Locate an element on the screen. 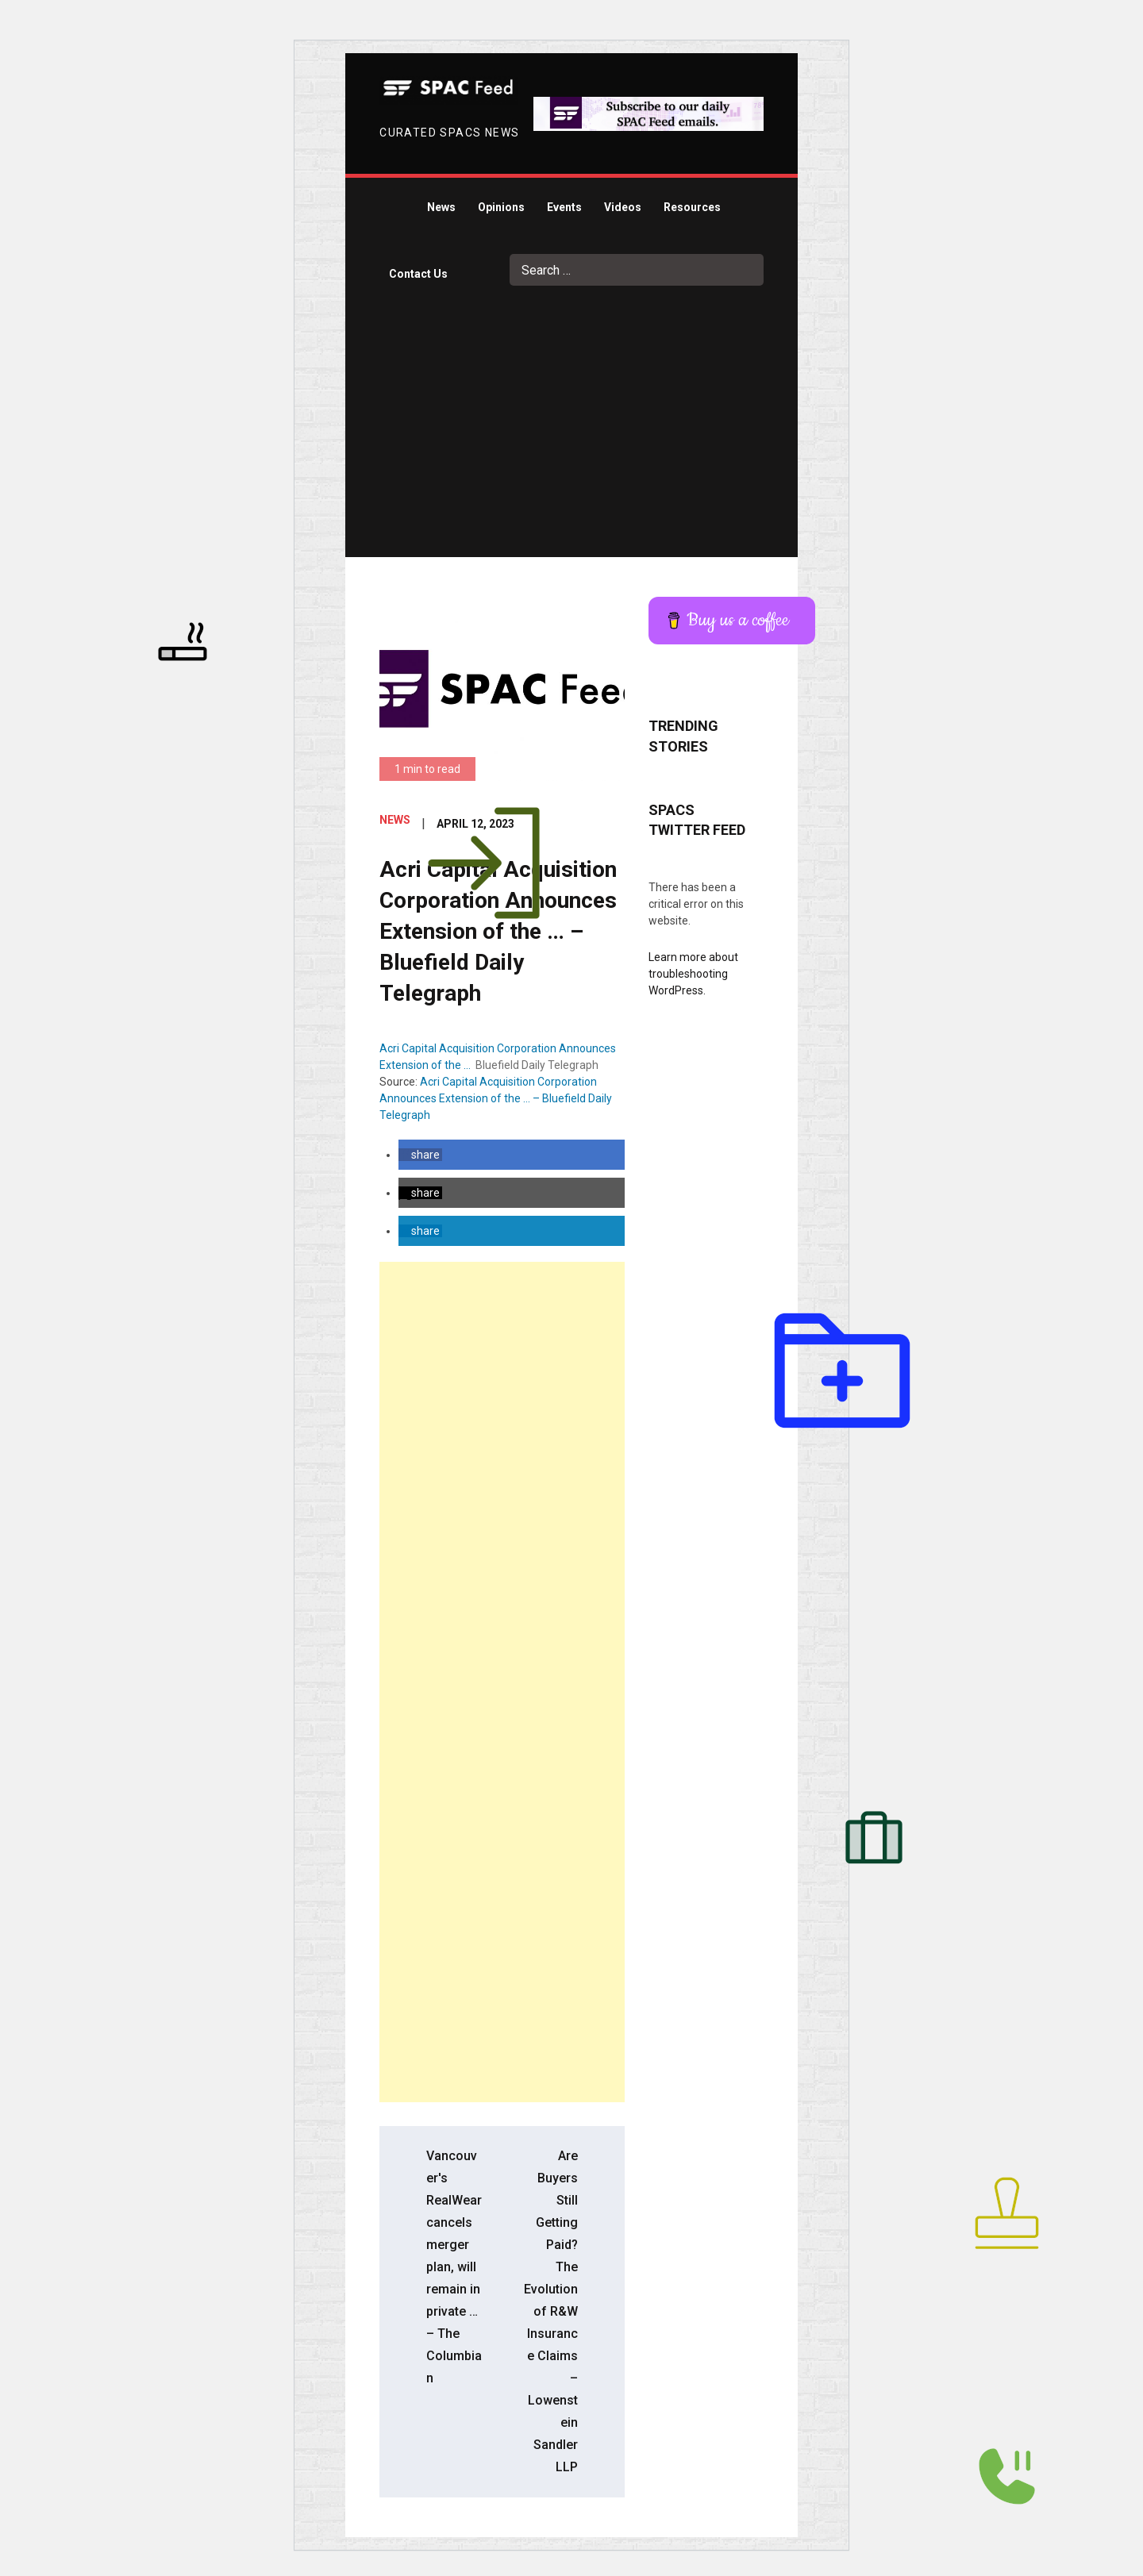 The image size is (1143, 2576). put current call on hold is located at coordinates (1008, 2475).